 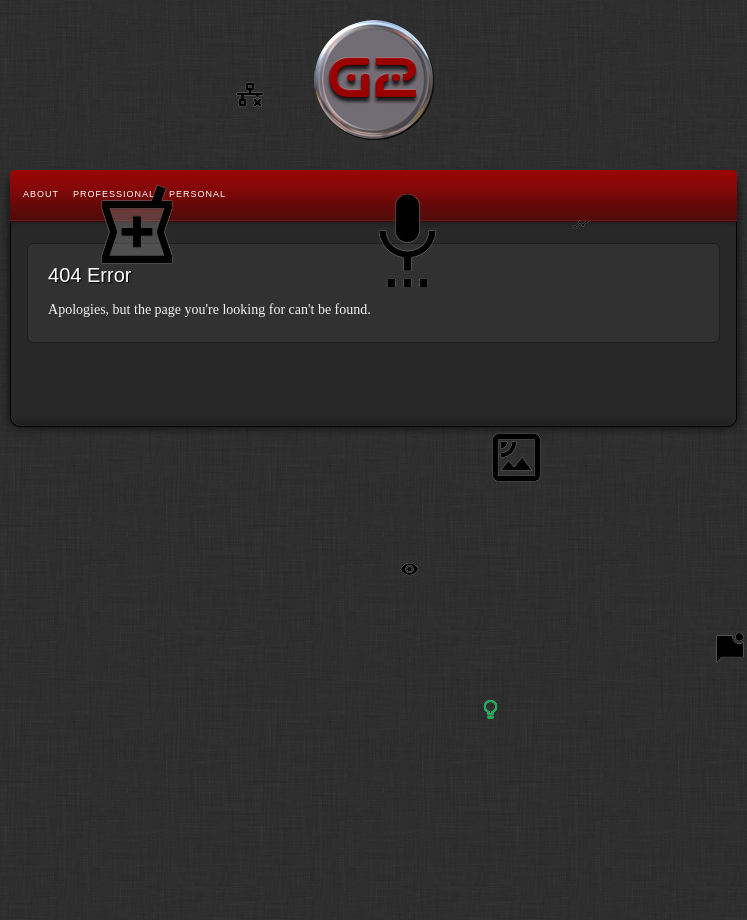 I want to click on toggle visibility of an item or element, so click(x=409, y=569).